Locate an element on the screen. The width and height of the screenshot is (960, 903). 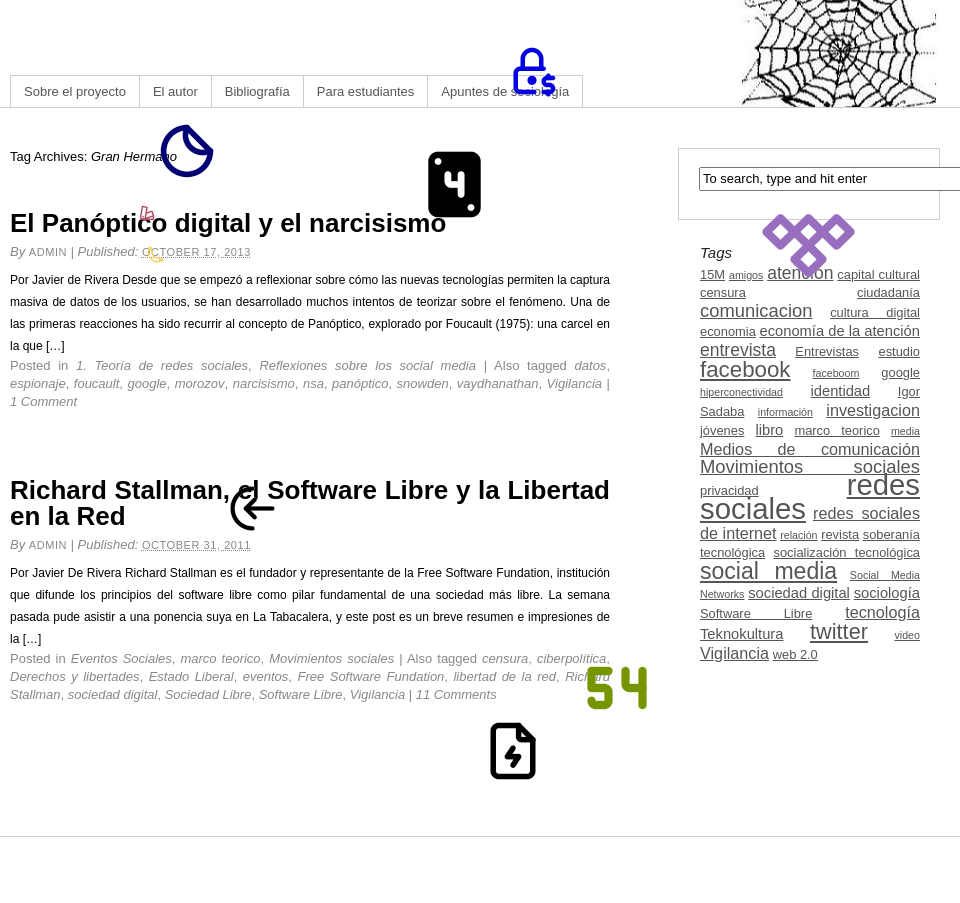
a four of clubs playing card is located at coordinates (454, 184).